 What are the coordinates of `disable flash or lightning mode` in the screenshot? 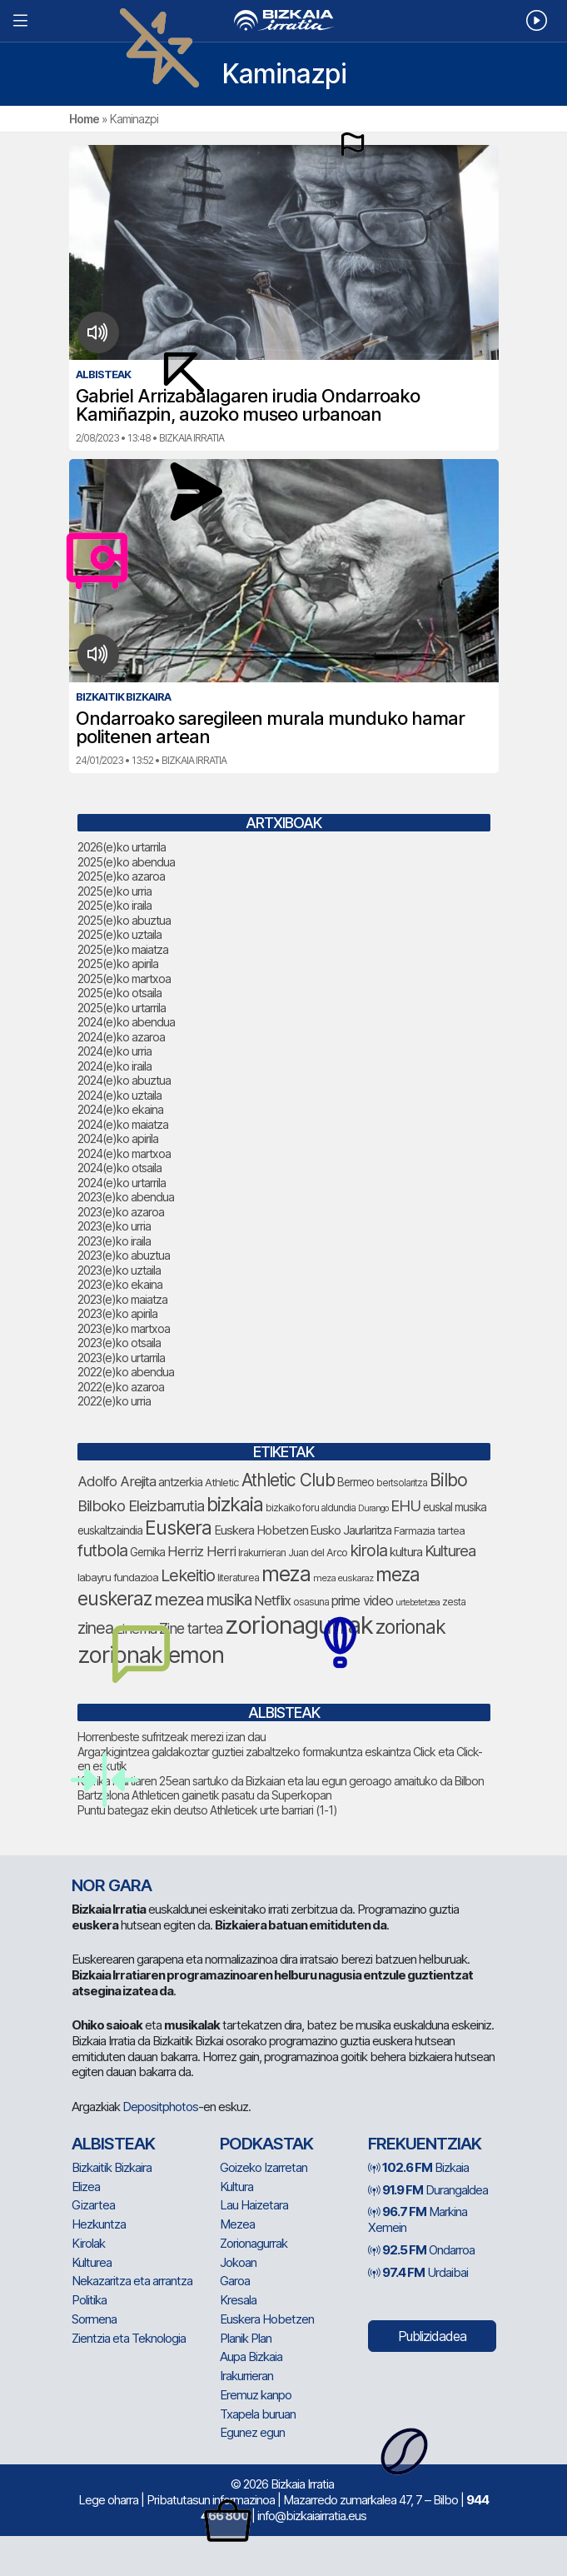 It's located at (159, 47).